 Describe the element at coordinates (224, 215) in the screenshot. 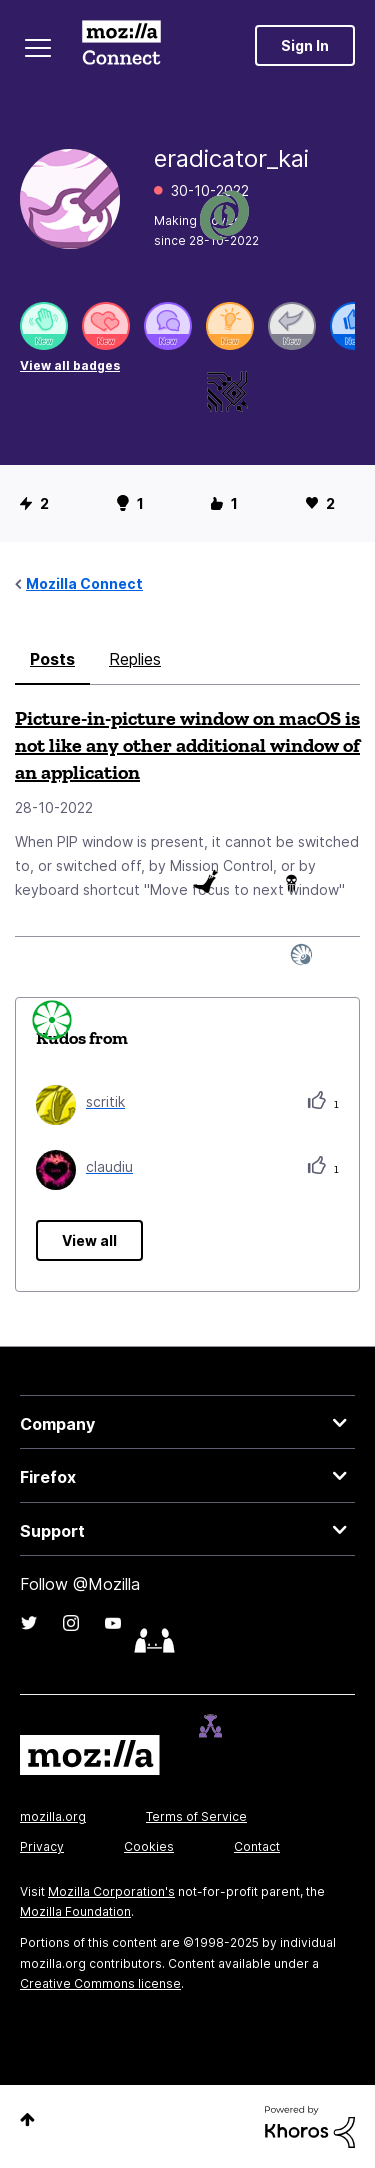

I see `indicates a surreal or dream-like game state` at that location.